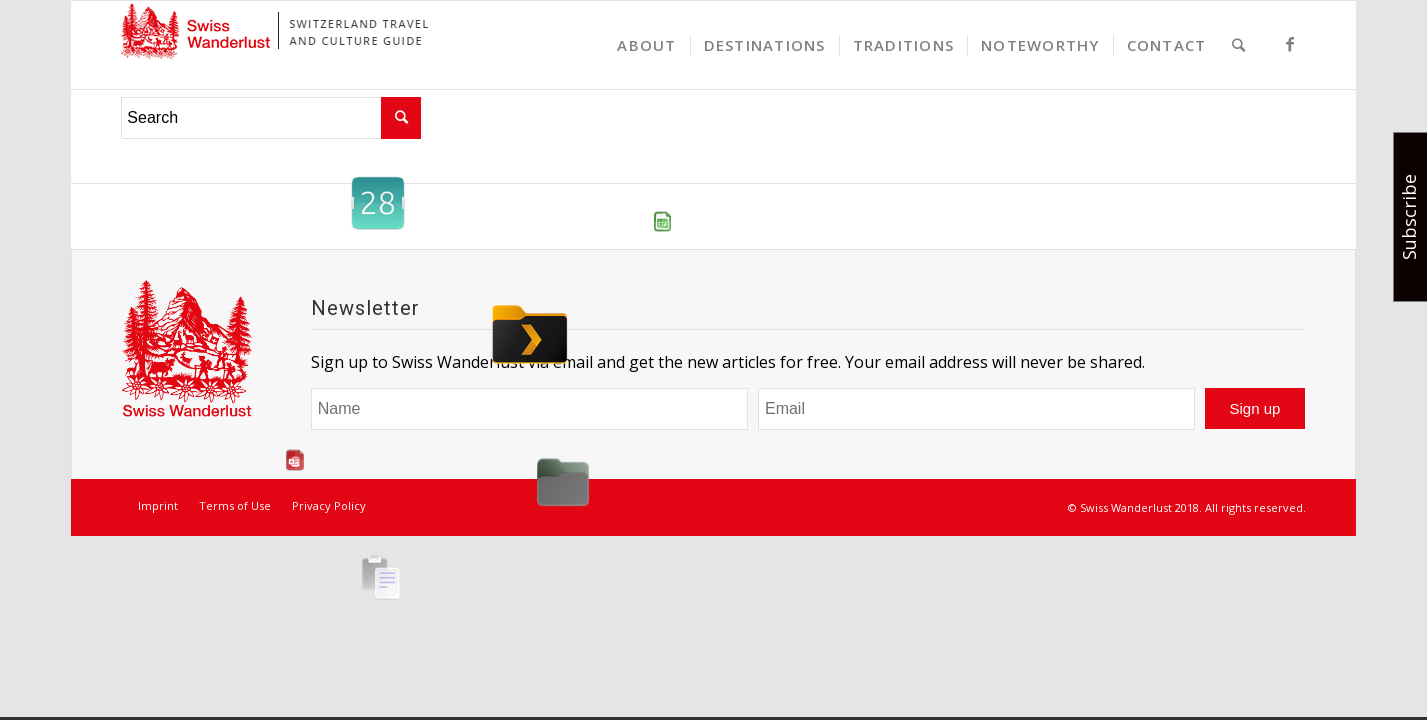 The image size is (1427, 720). I want to click on a libreoffice calc spreadsheet file, so click(662, 221).